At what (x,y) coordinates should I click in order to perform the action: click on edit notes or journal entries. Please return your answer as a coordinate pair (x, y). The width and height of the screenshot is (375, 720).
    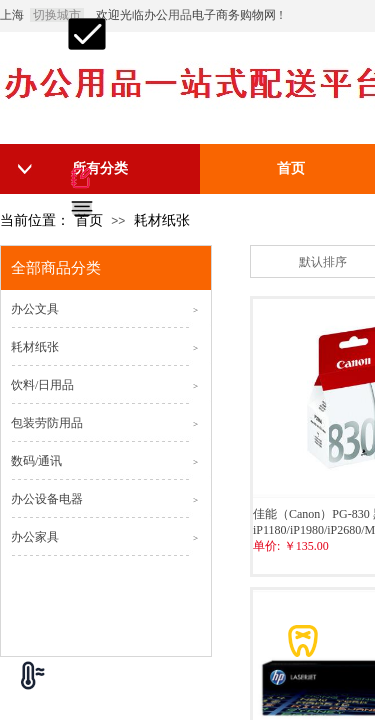
    Looking at the image, I should click on (81, 178).